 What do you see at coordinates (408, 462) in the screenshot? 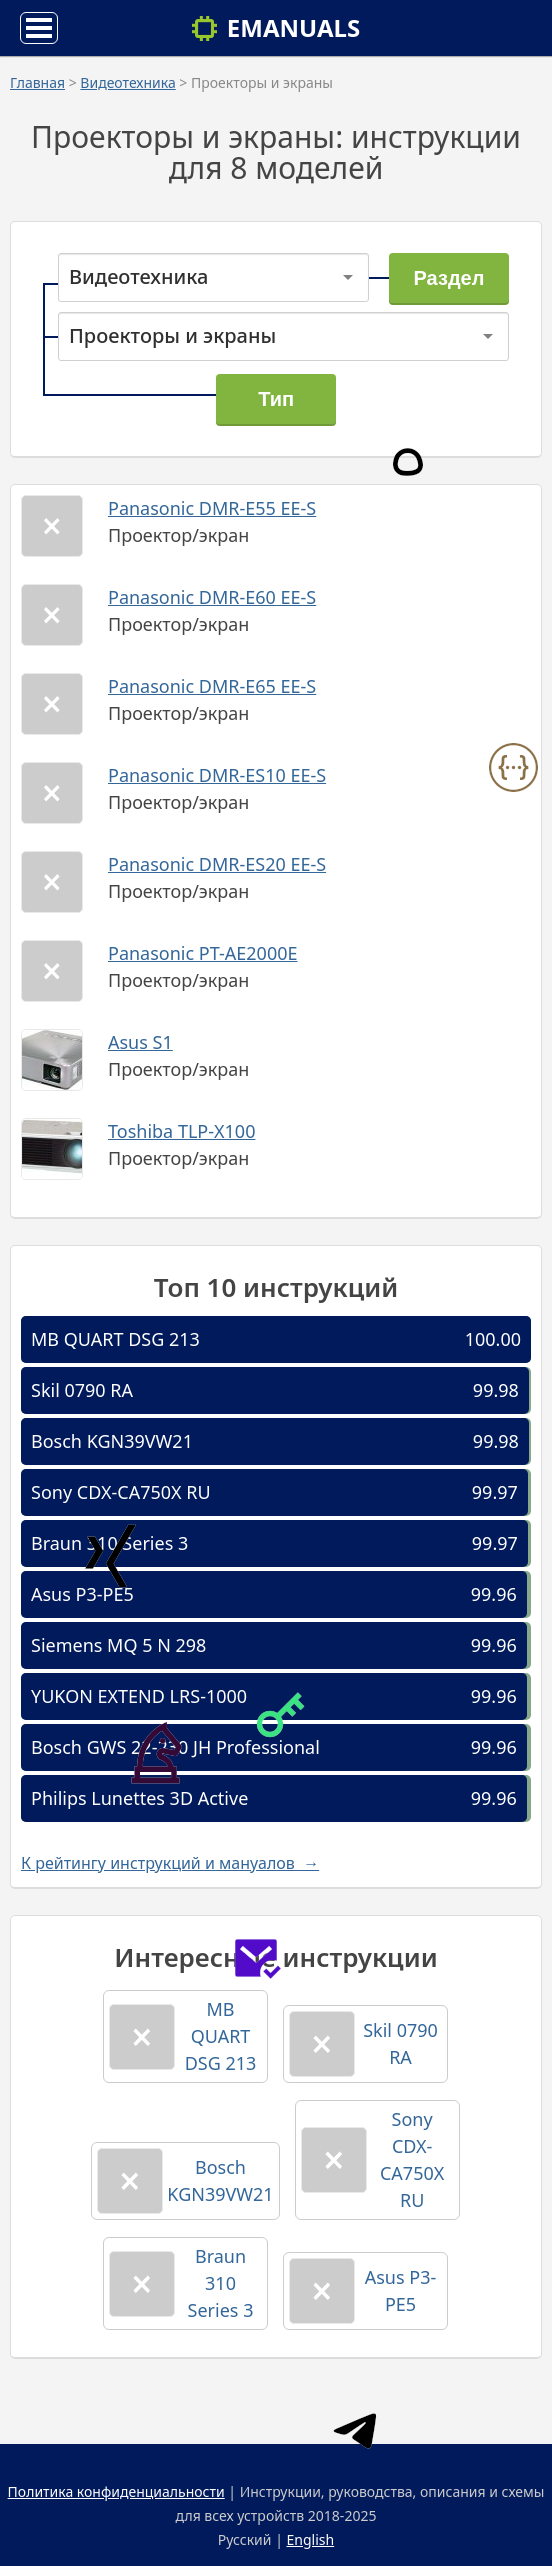
I see `open Uptime Kuma monitoring dashboard` at bounding box center [408, 462].